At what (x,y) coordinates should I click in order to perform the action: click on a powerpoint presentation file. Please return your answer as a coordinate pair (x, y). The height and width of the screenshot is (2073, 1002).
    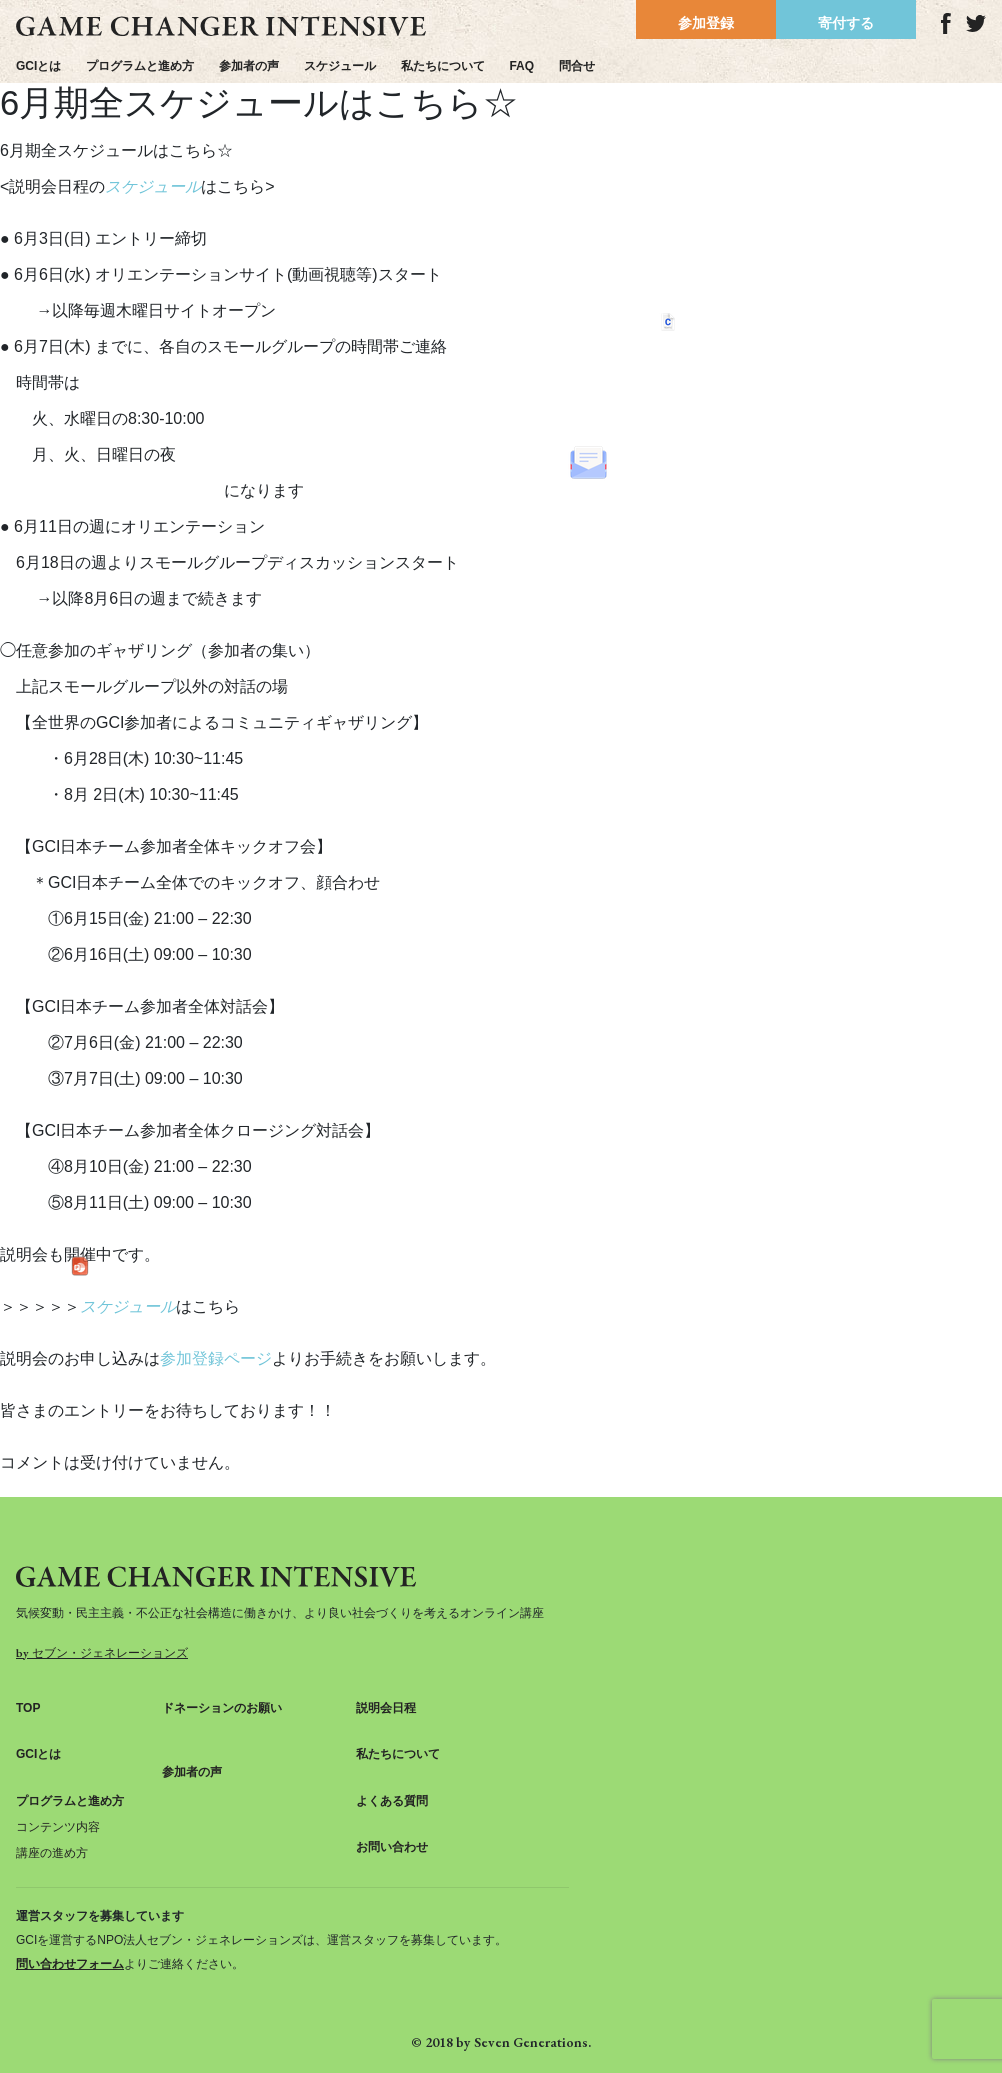
    Looking at the image, I should click on (80, 1266).